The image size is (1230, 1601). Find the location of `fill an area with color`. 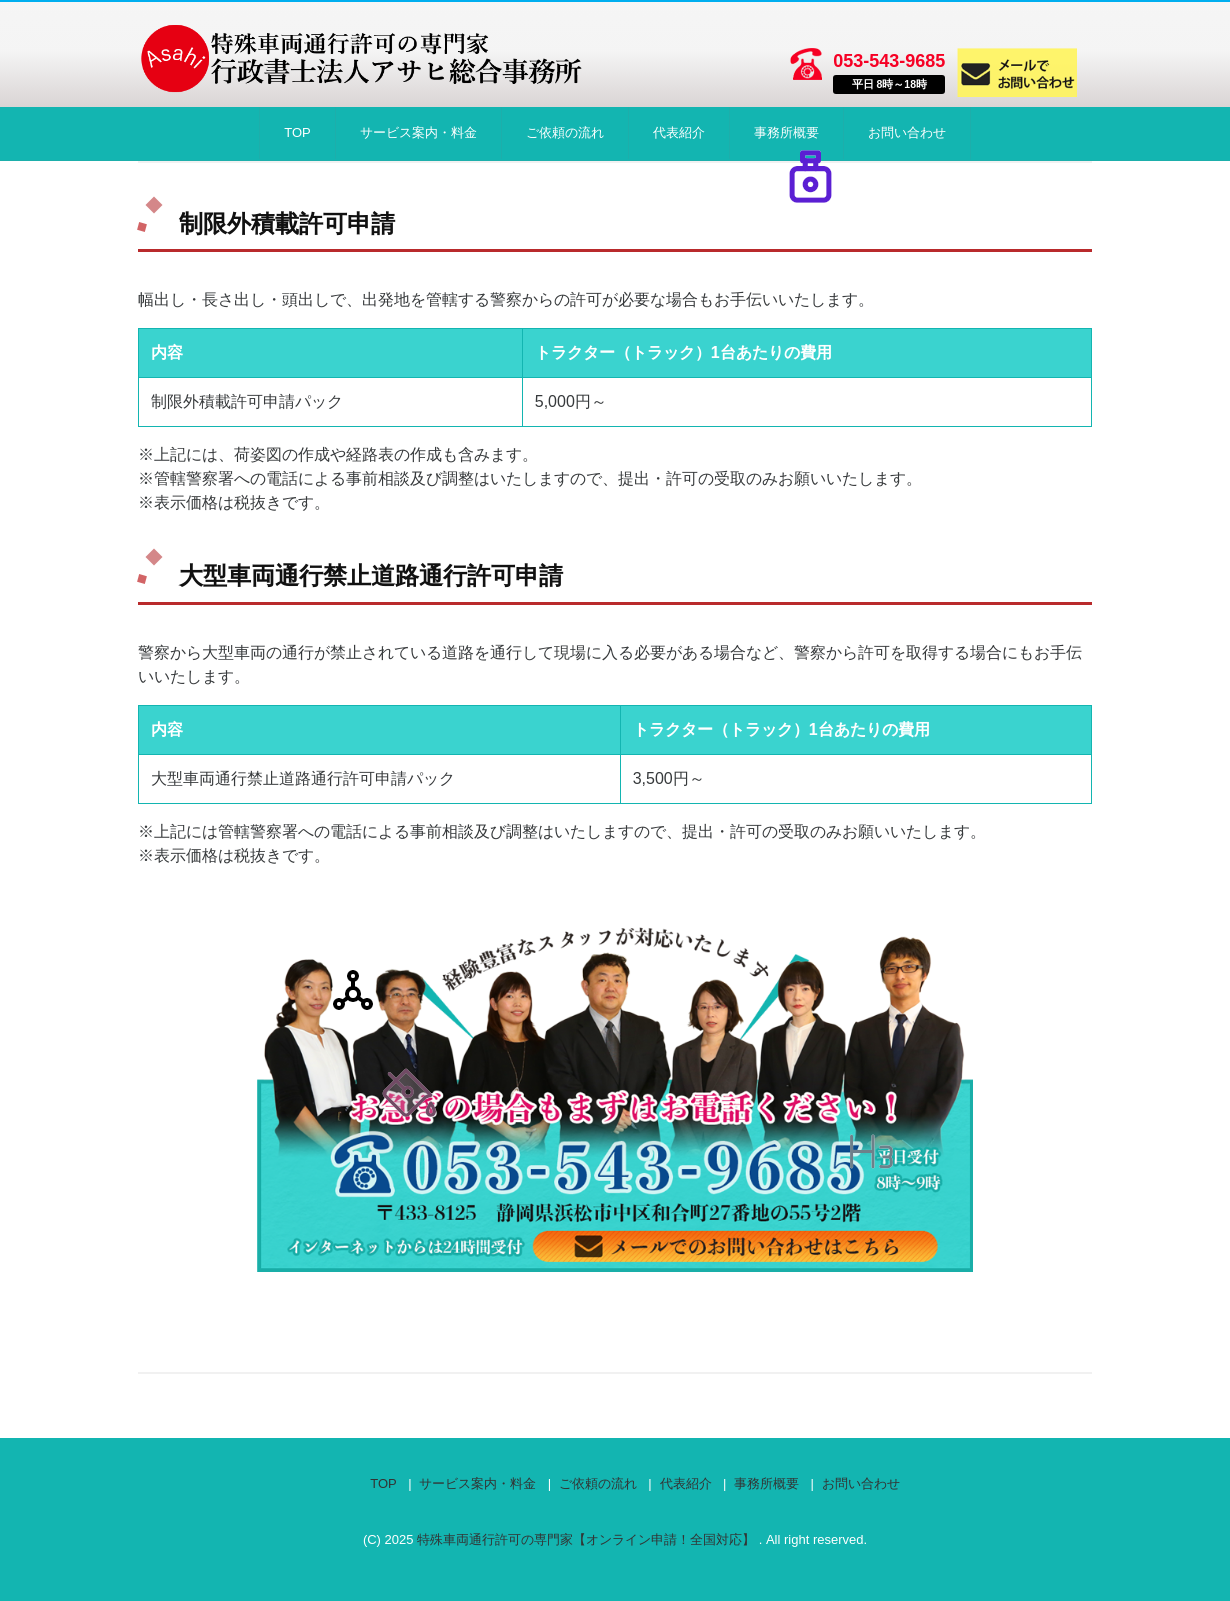

fill an area with color is located at coordinates (408, 1094).